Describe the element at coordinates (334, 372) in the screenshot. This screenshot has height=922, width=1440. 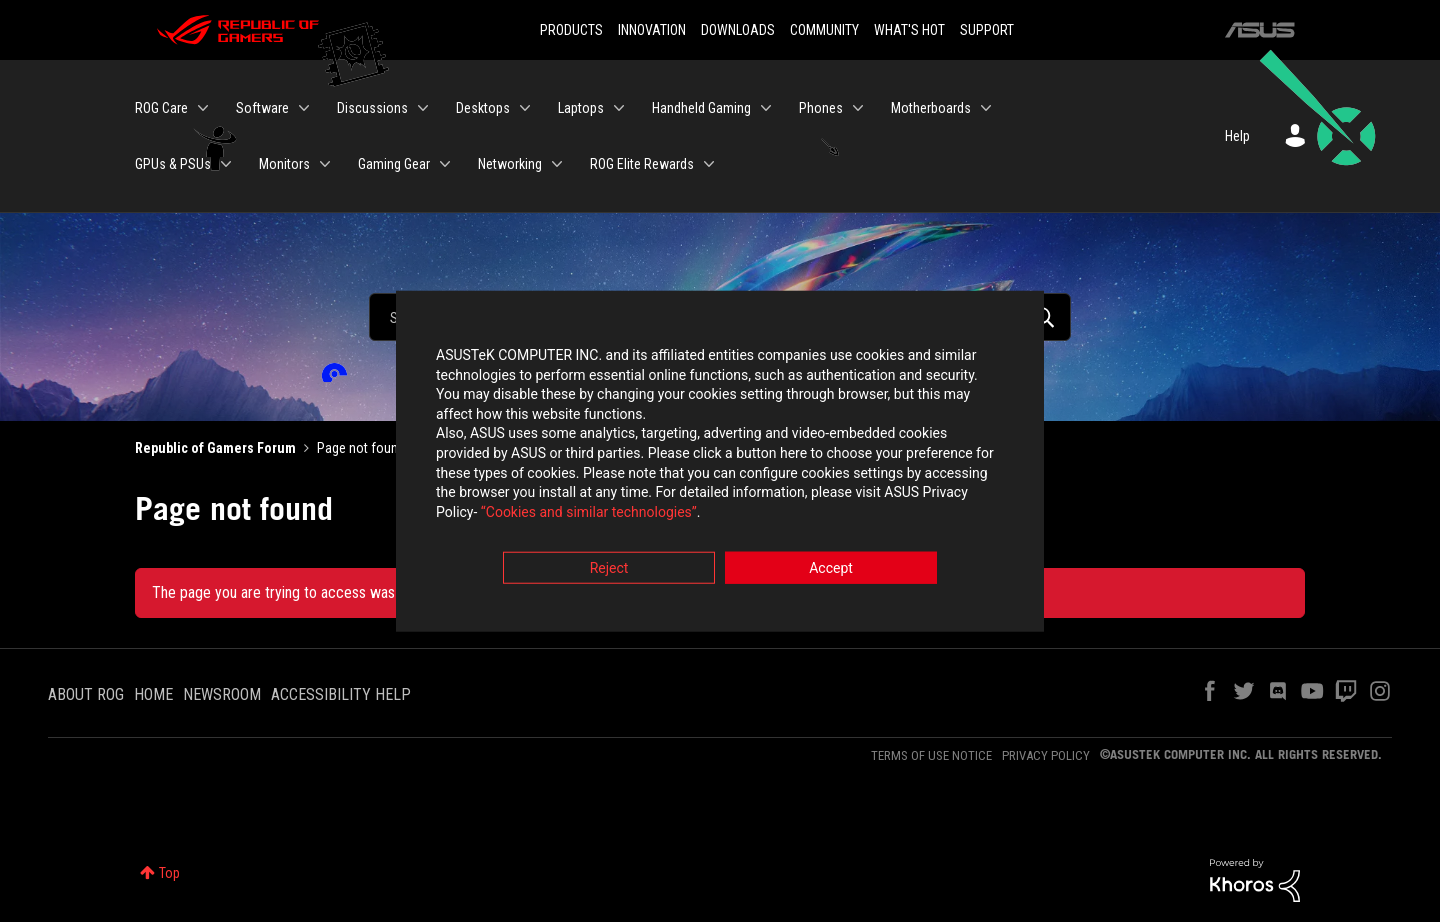
I see `access player armor or equipment settings` at that location.